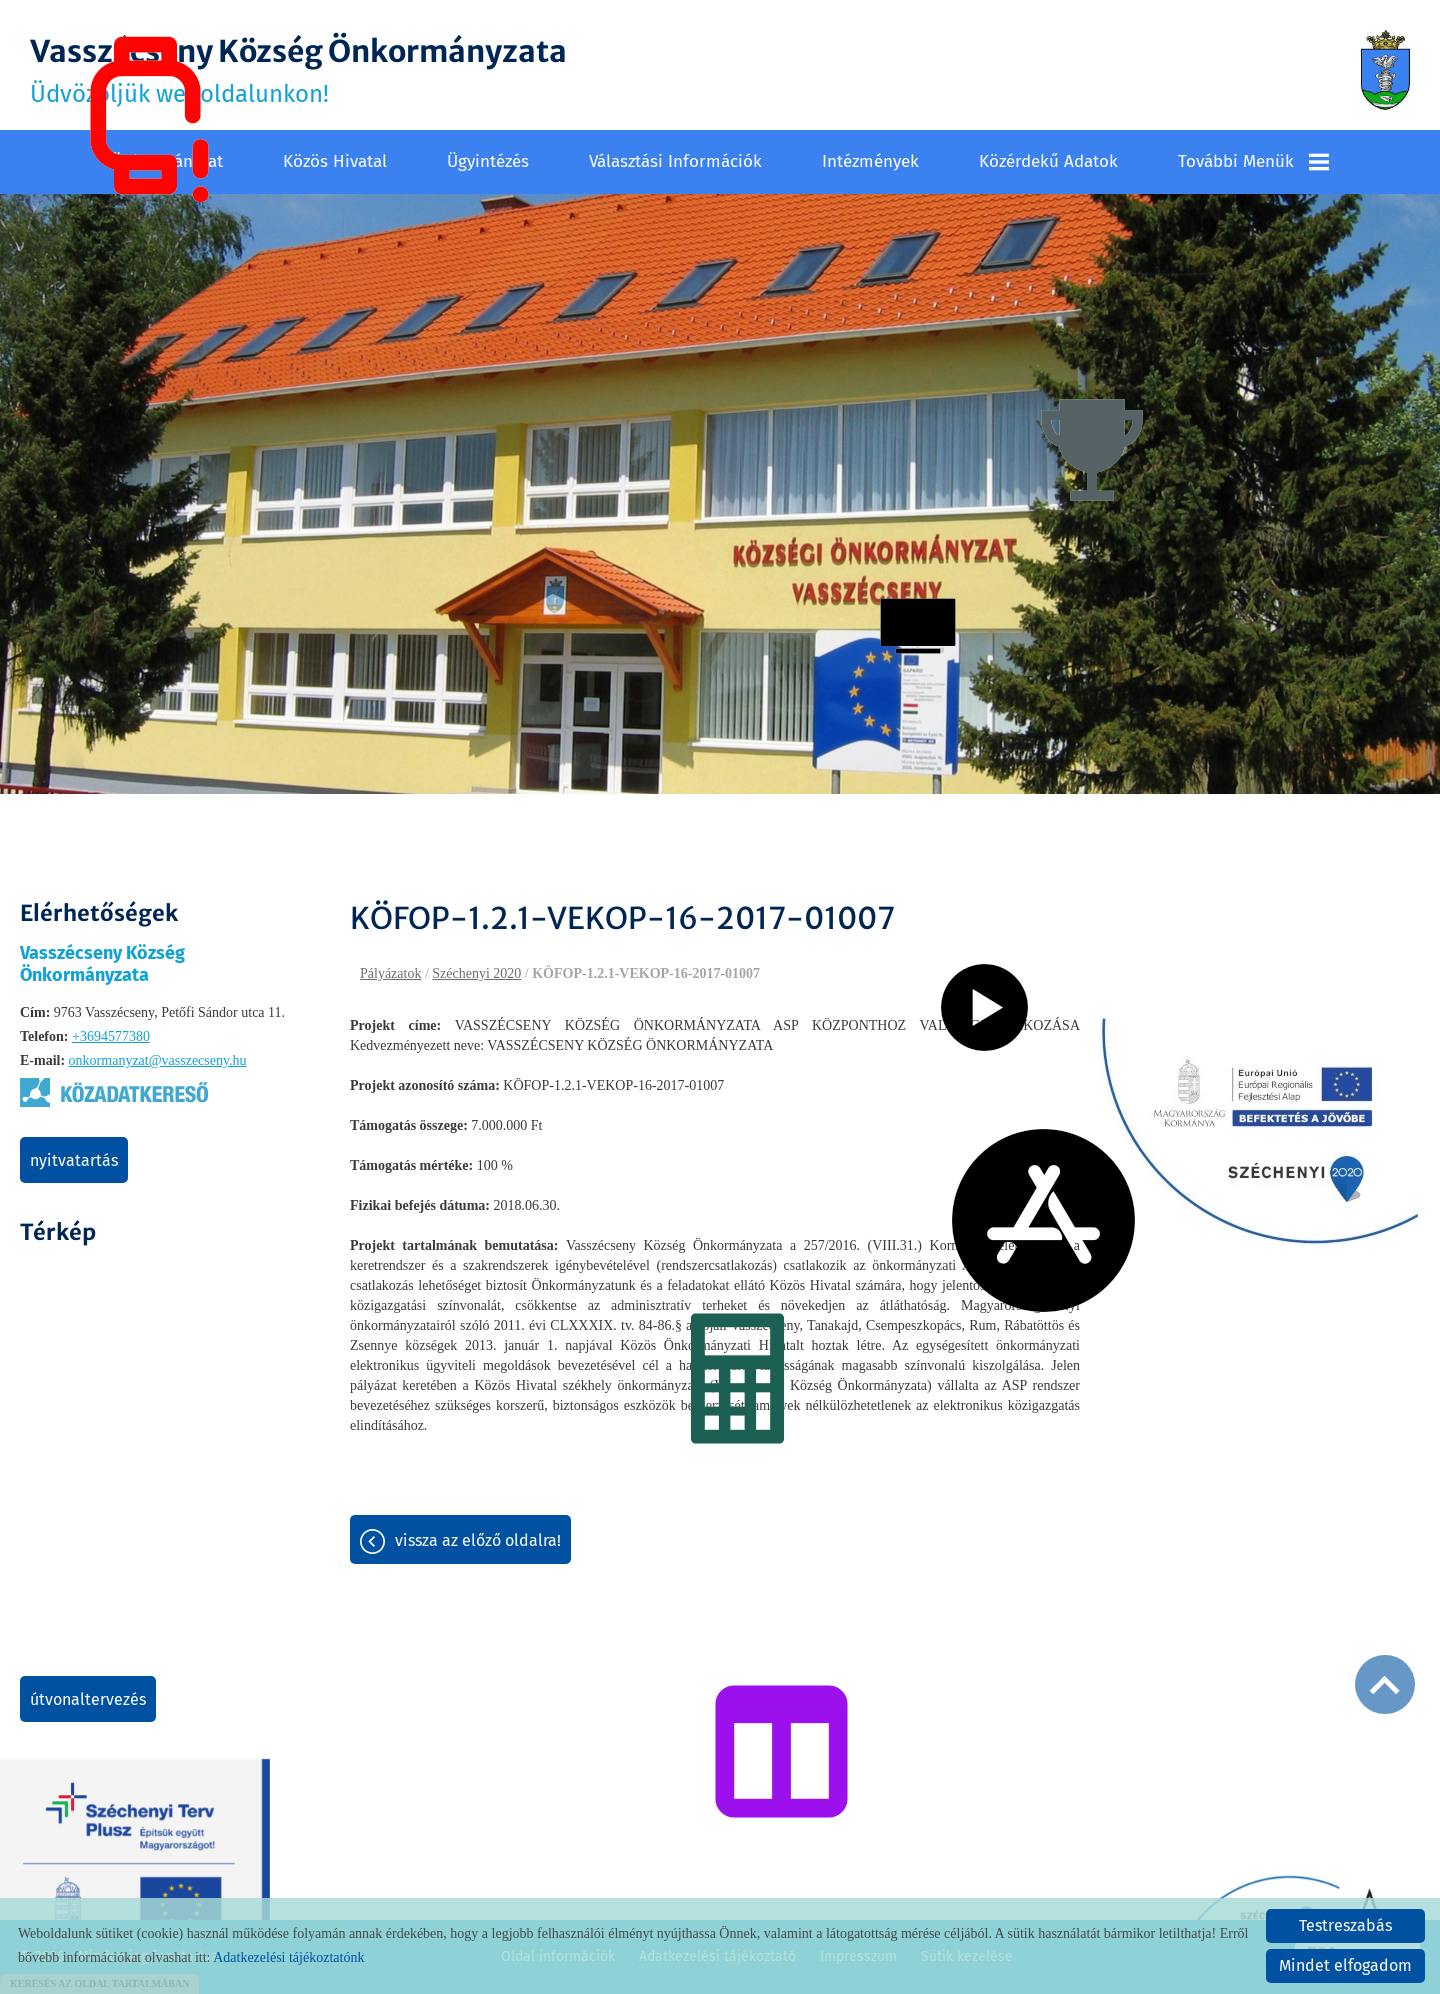 This screenshot has width=1440, height=1994. What do you see at coordinates (781, 1751) in the screenshot?
I see `switch to column view layout` at bounding box center [781, 1751].